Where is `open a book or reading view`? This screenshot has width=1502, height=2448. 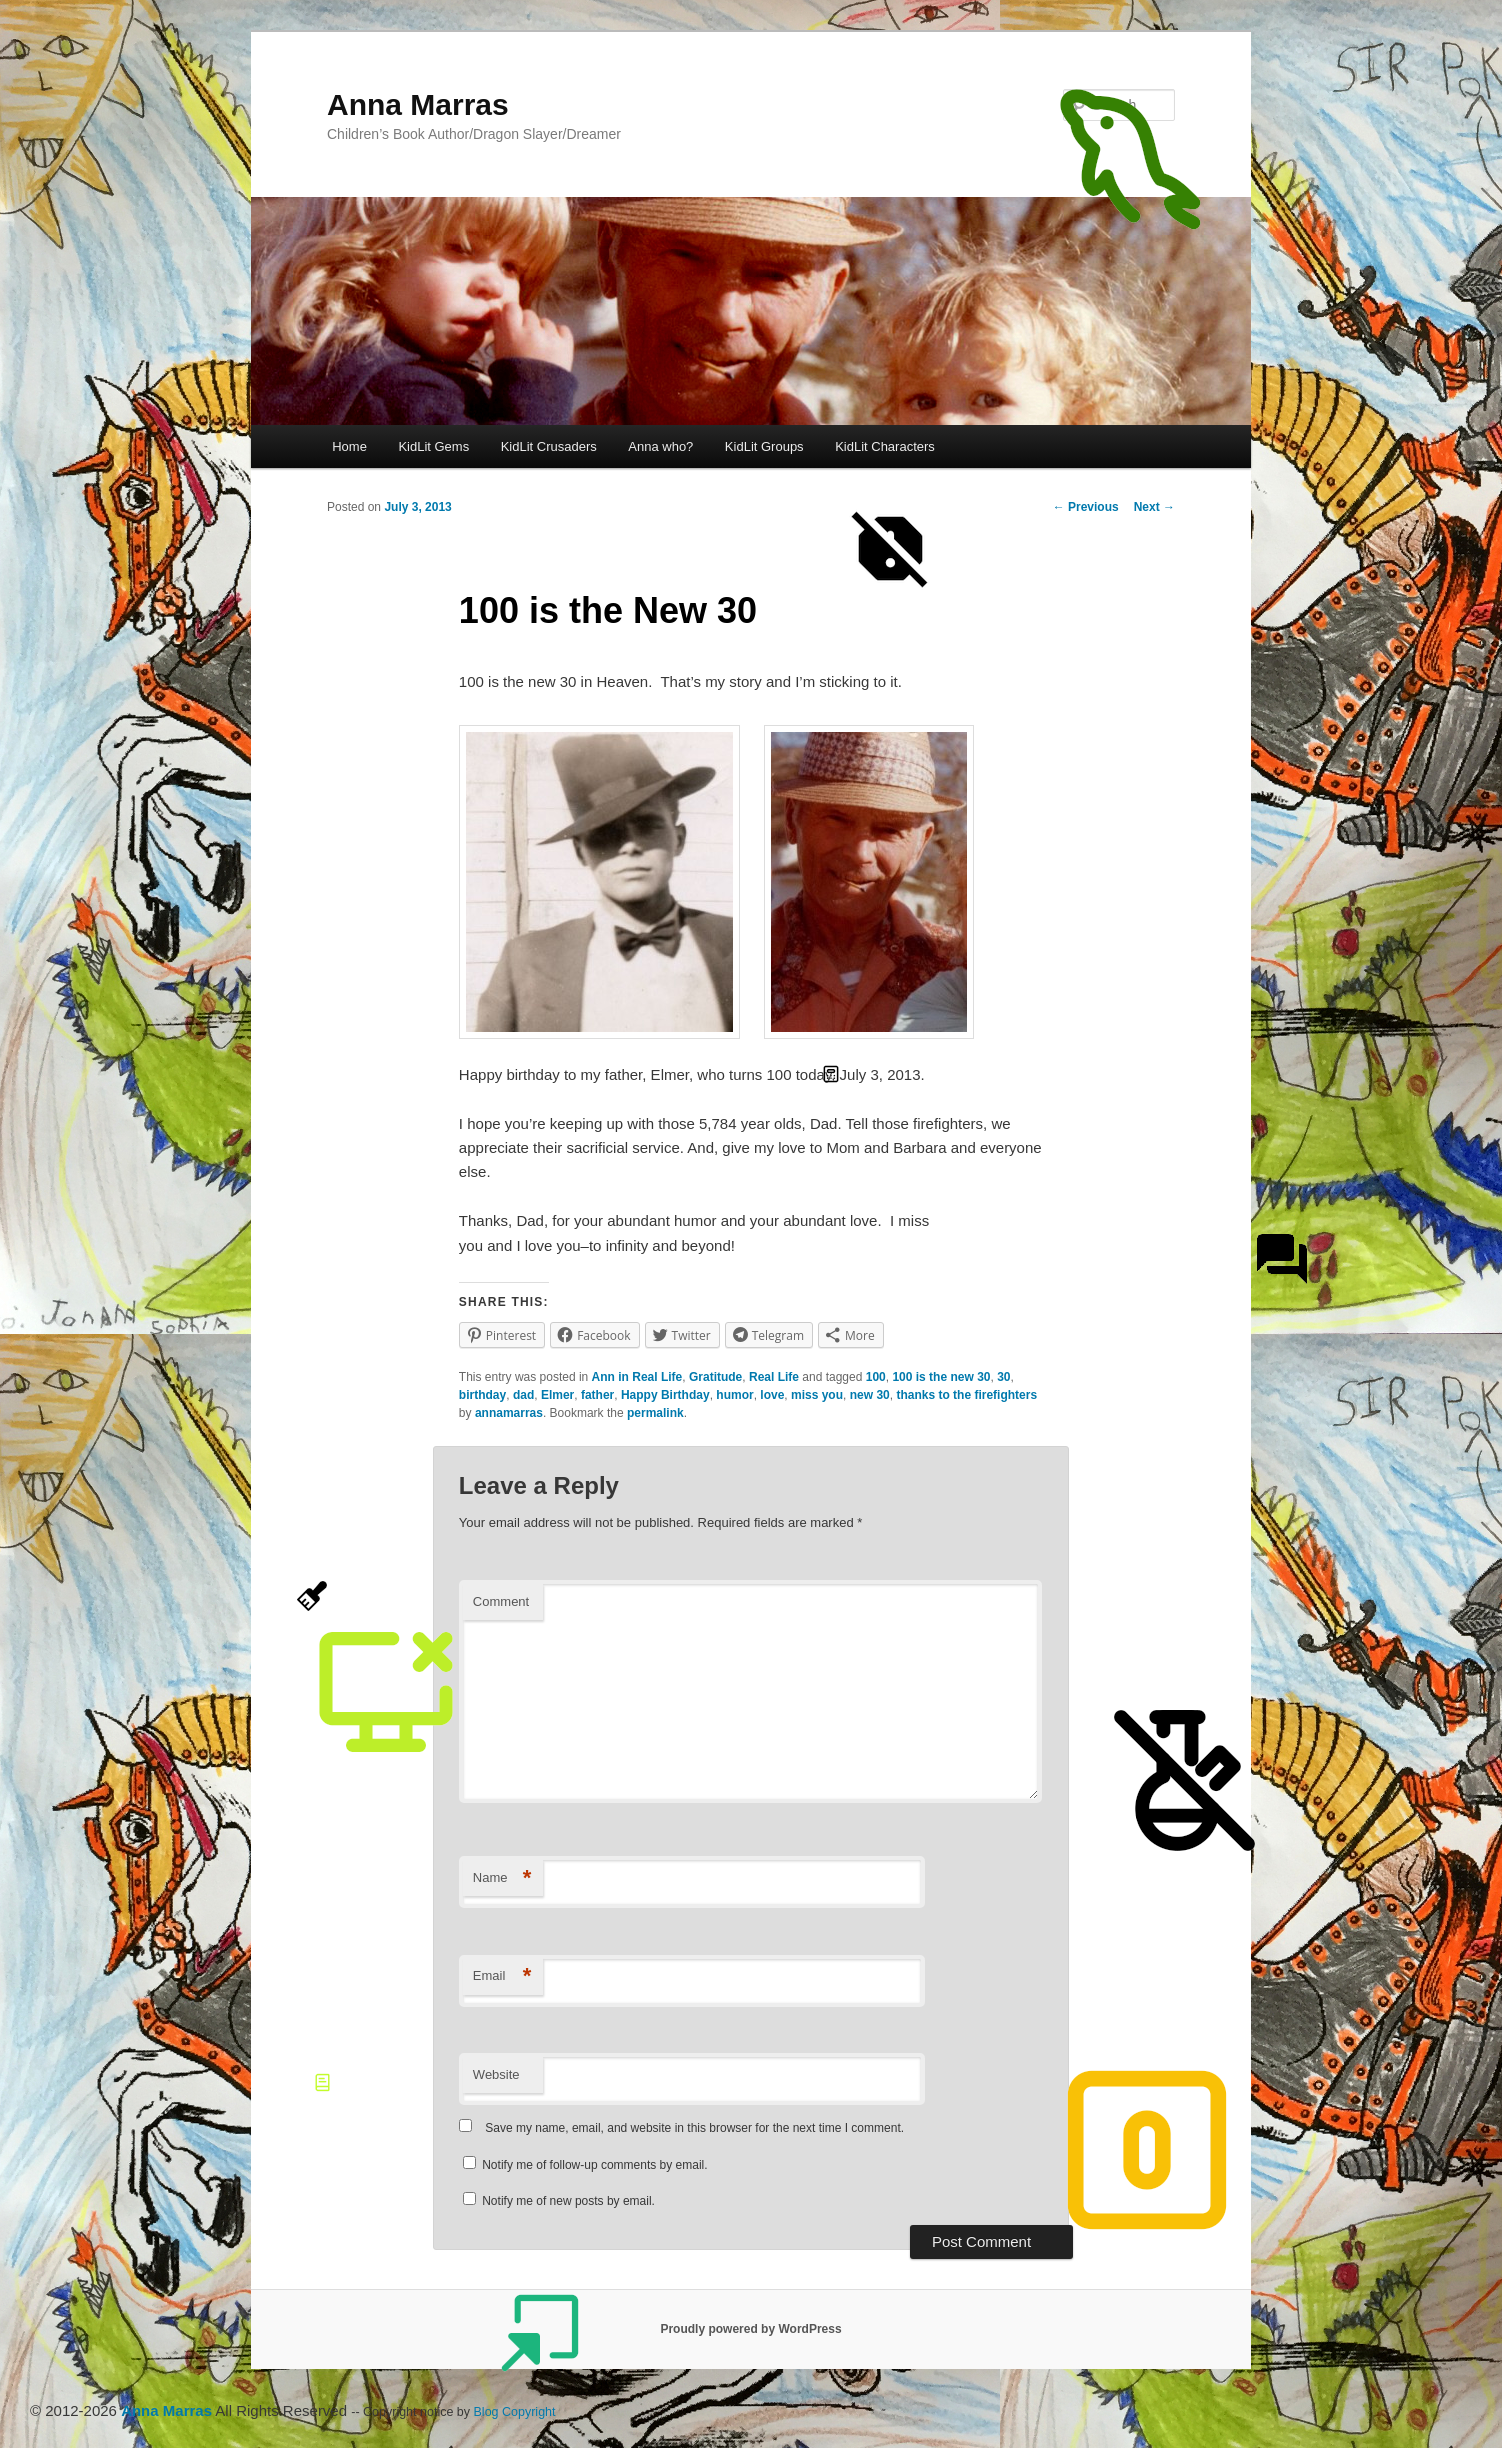
open a book or reading view is located at coordinates (322, 2082).